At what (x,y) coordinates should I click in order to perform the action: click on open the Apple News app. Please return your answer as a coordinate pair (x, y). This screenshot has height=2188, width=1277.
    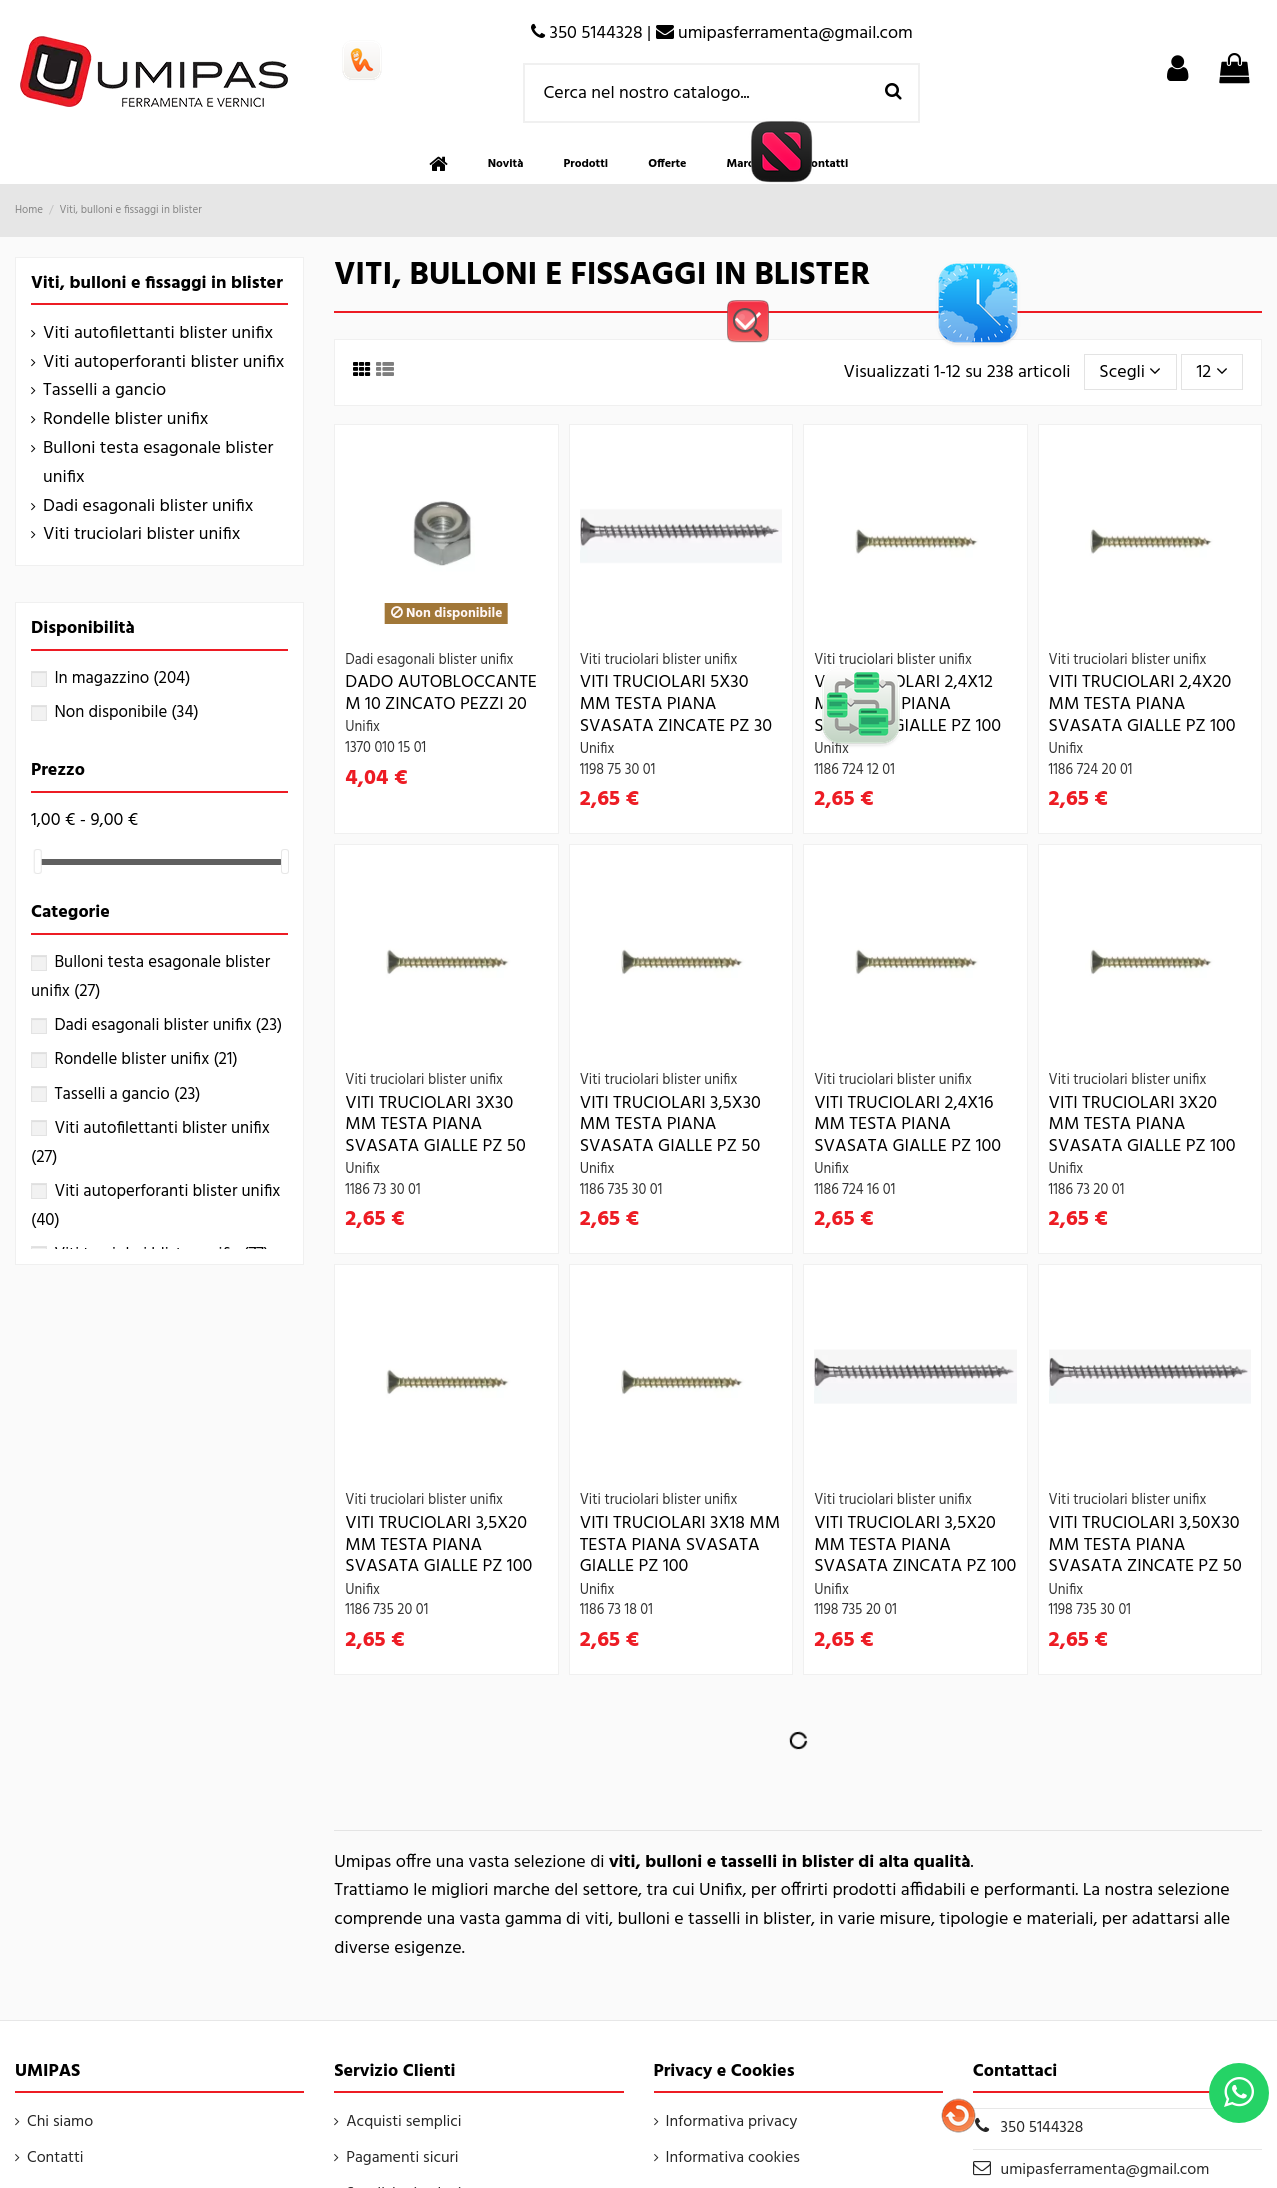
    Looking at the image, I should click on (781, 151).